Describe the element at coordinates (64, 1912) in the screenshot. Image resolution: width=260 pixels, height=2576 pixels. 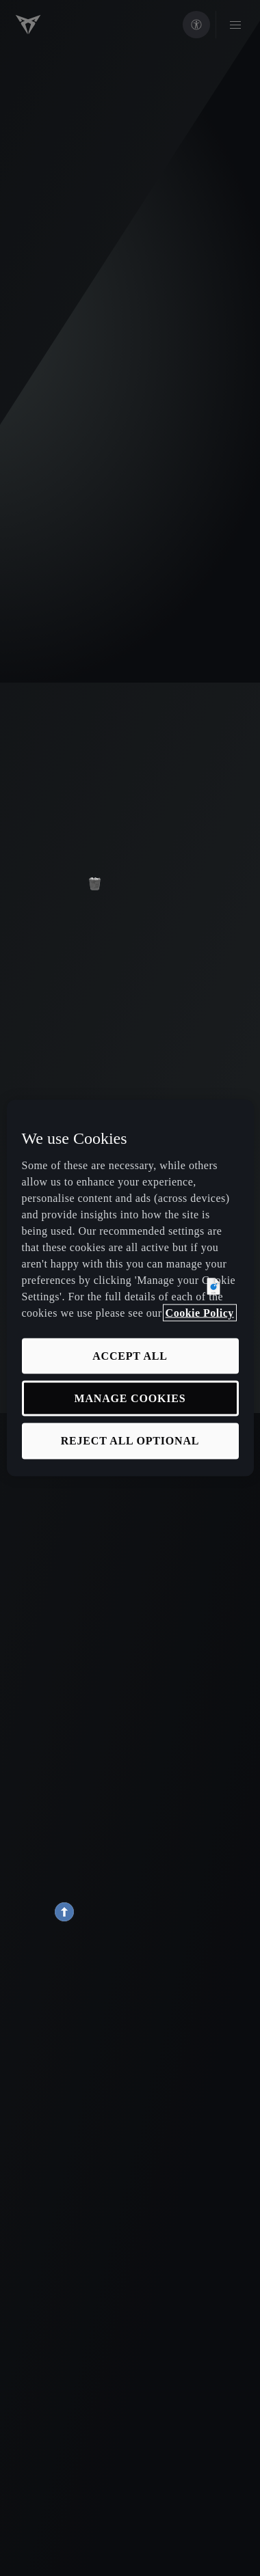
I see `indicates a version control update is available` at that location.